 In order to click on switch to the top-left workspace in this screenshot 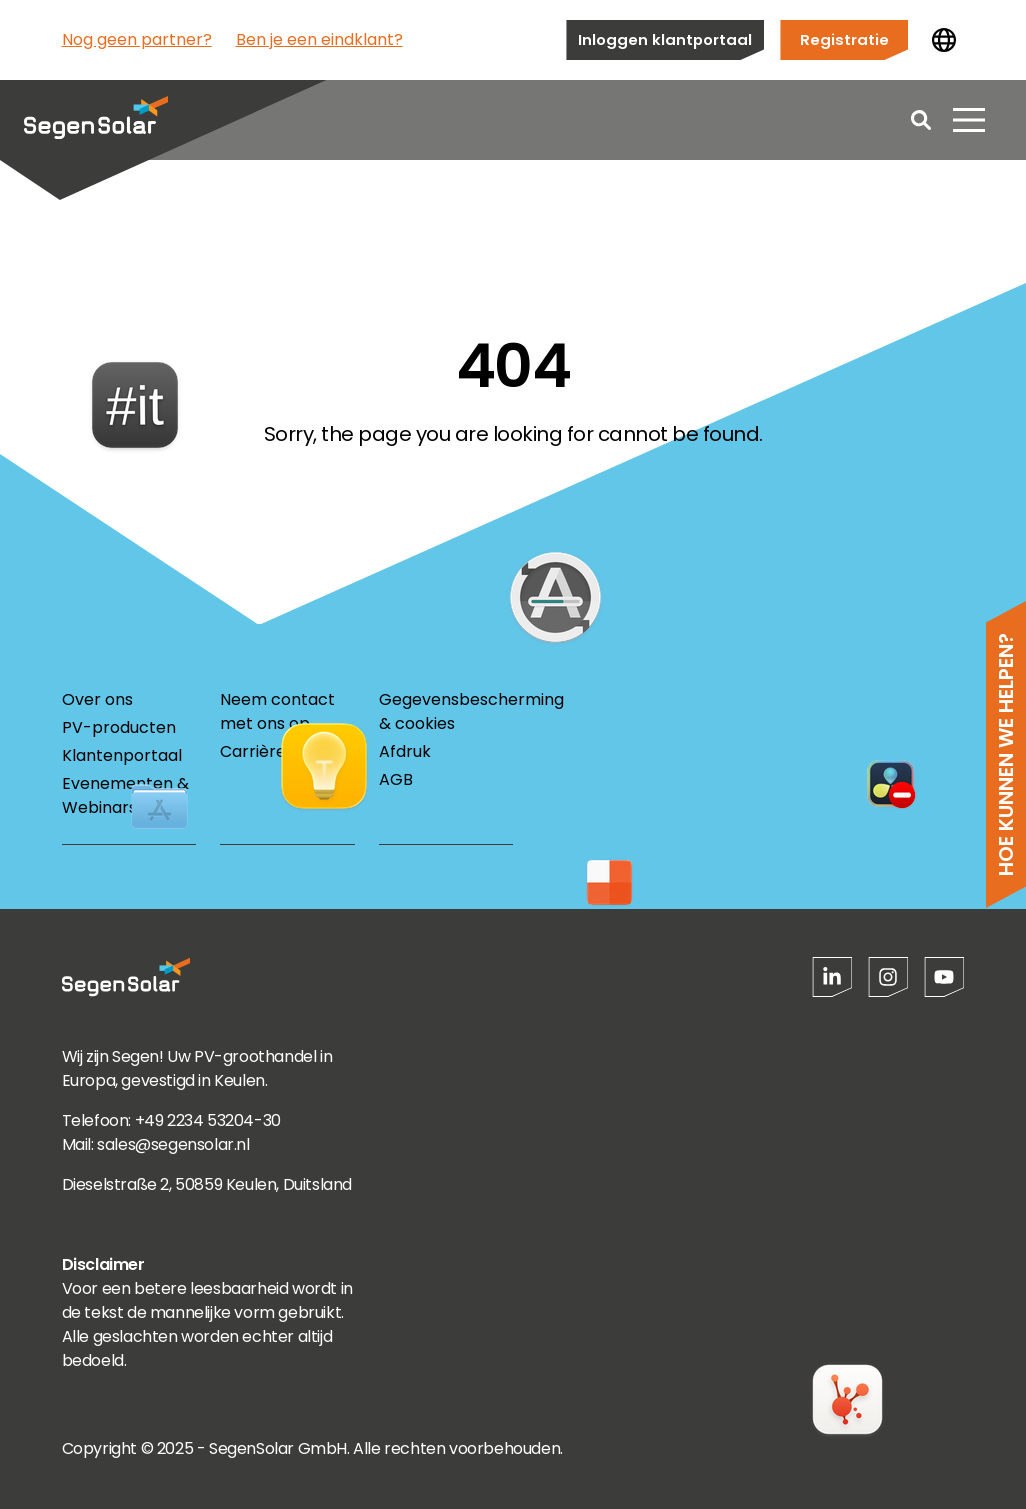, I will do `click(609, 882)`.